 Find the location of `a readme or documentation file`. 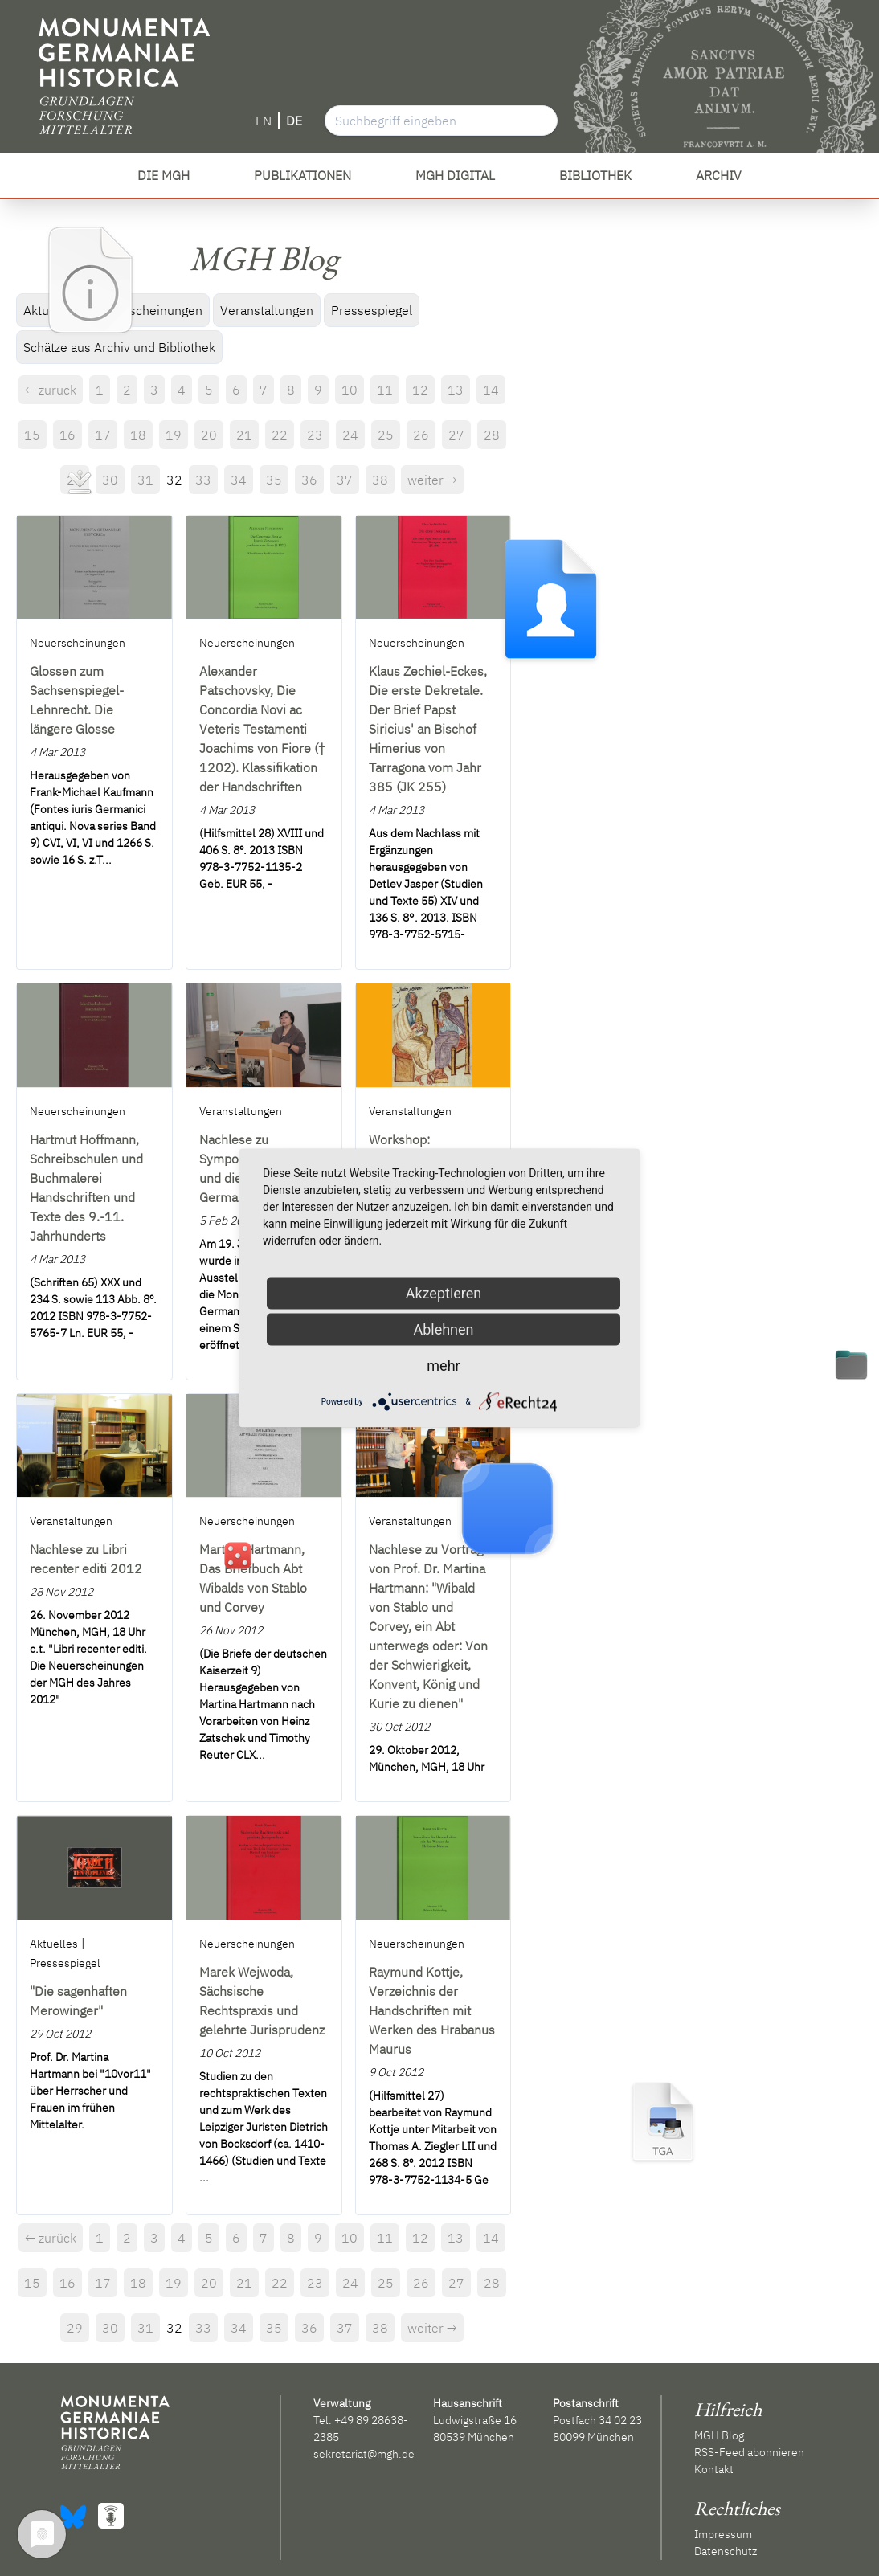

a readme or documentation file is located at coordinates (90, 280).